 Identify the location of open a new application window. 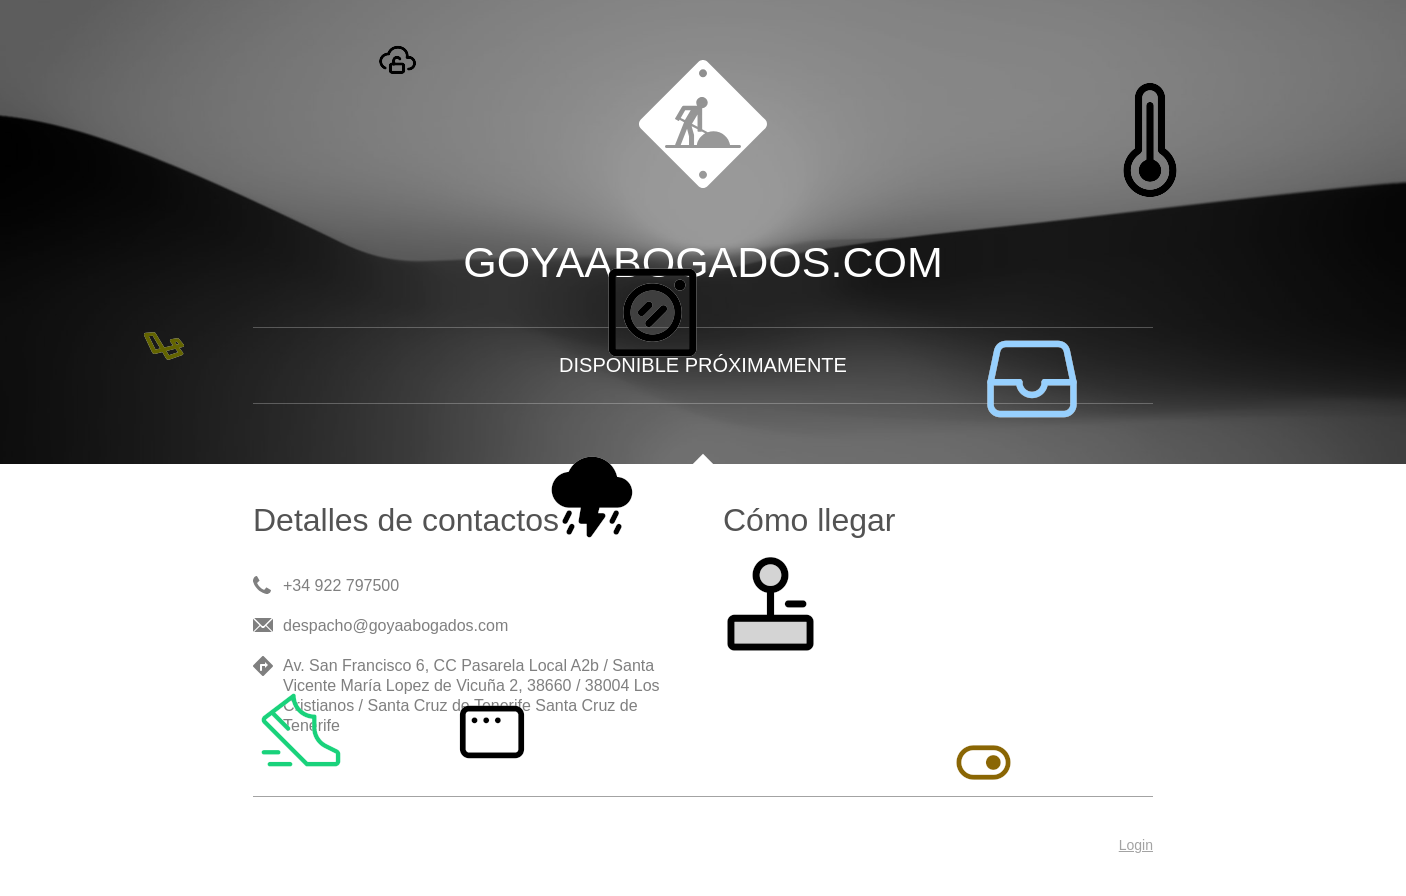
(492, 732).